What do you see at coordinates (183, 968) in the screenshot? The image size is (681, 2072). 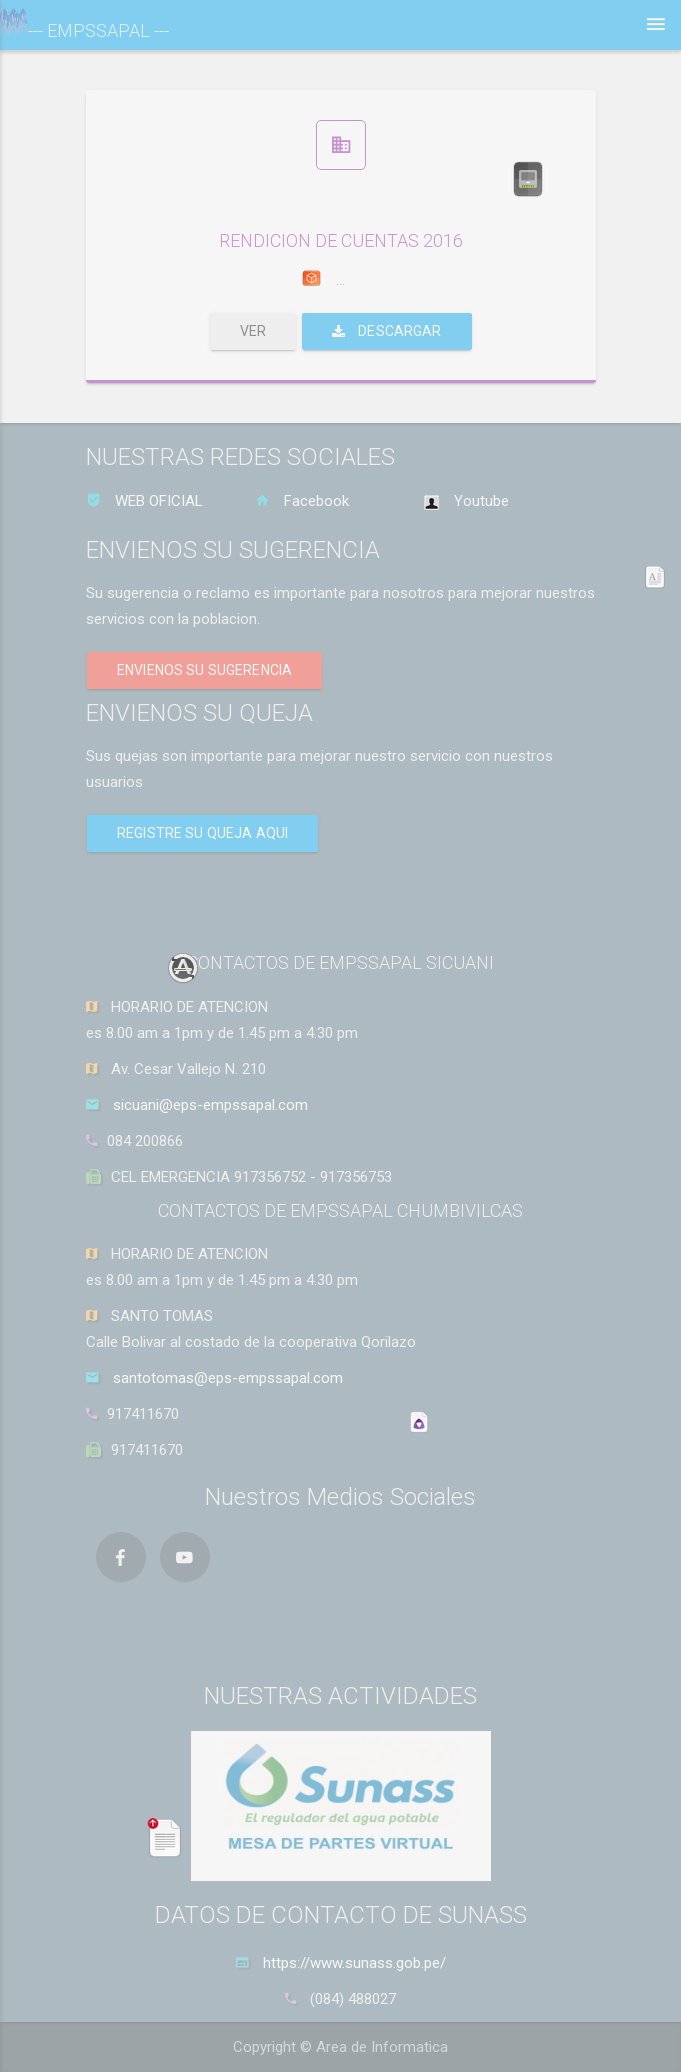 I see `check for available software updates` at bounding box center [183, 968].